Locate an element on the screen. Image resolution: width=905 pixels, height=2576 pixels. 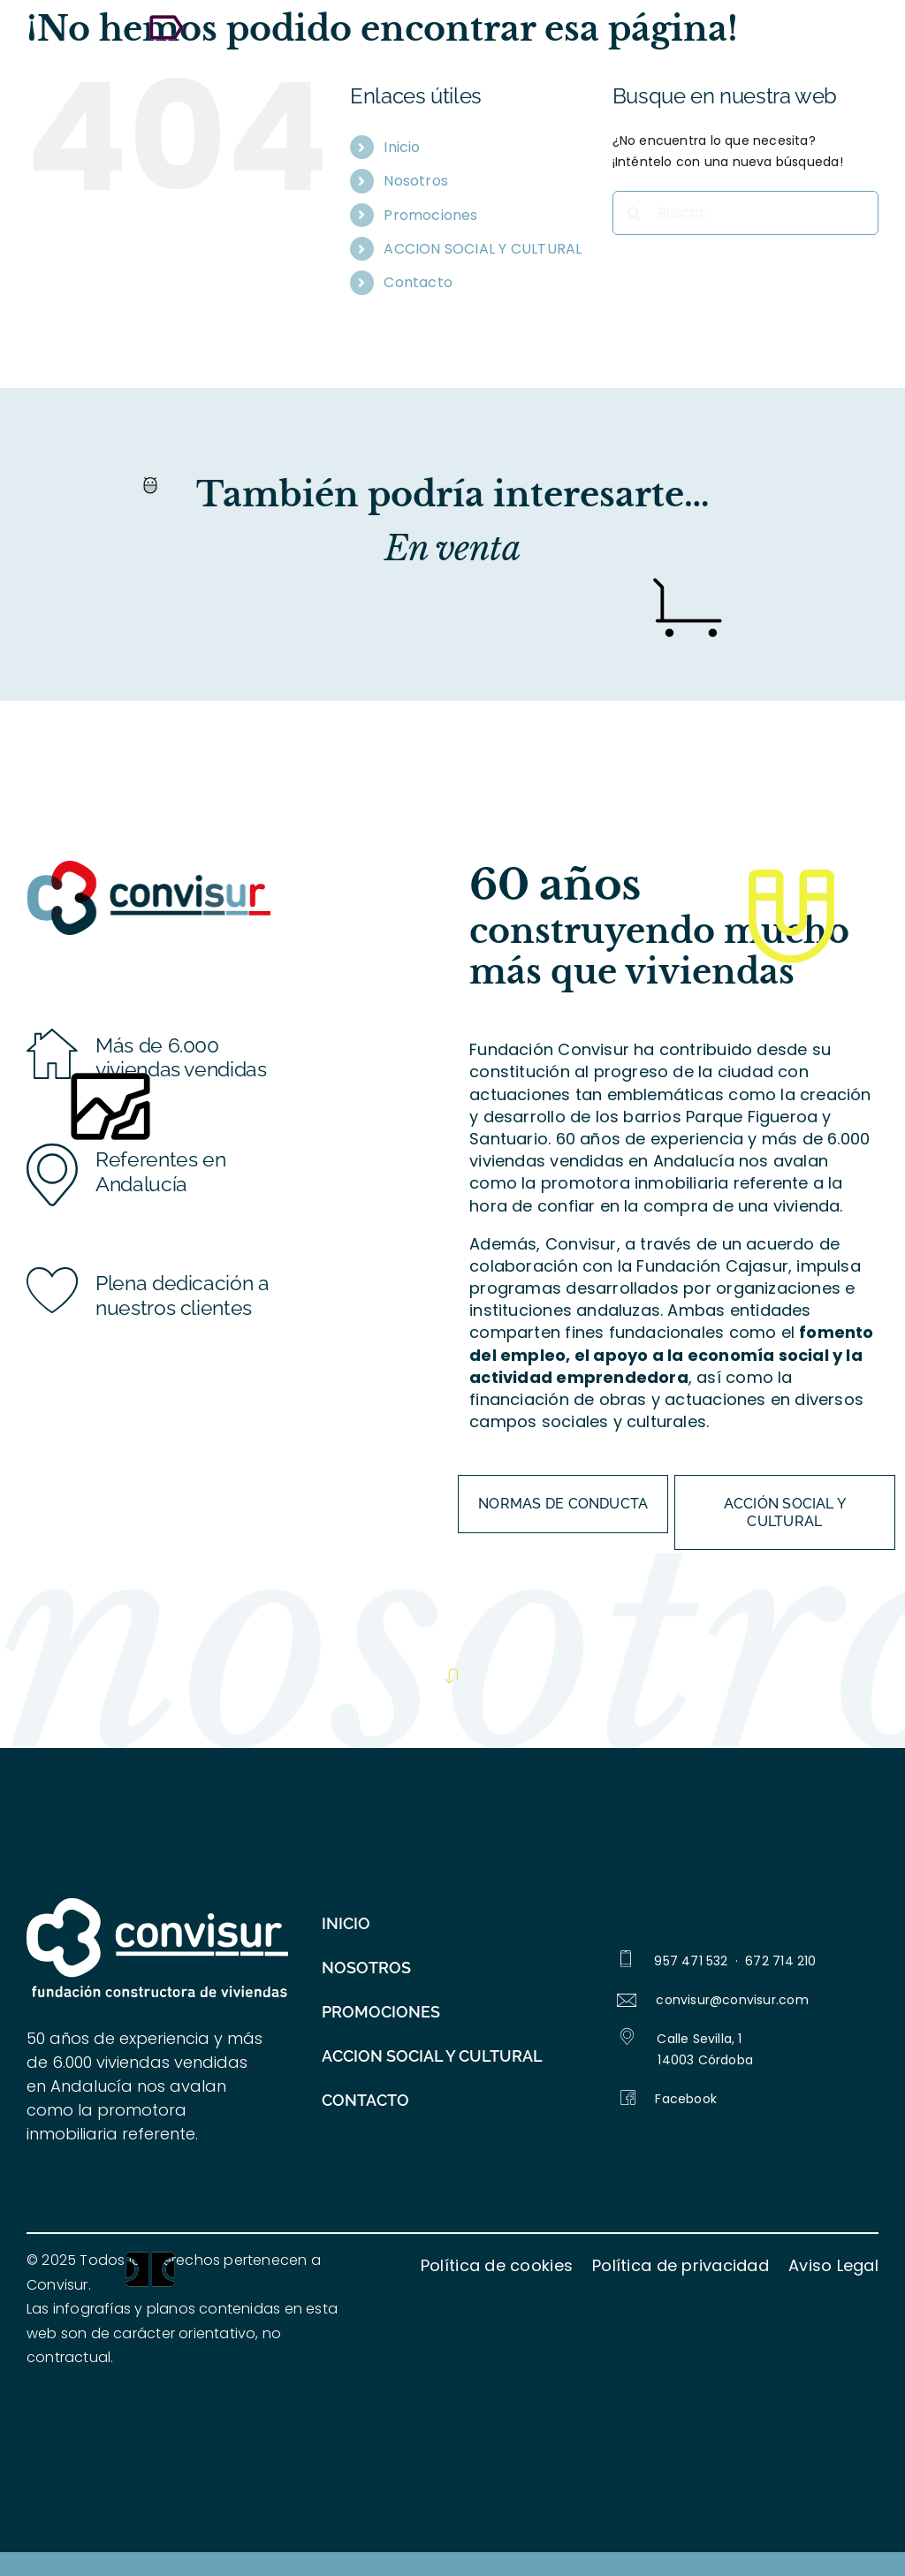
view basketball court information is located at coordinates (150, 2269).